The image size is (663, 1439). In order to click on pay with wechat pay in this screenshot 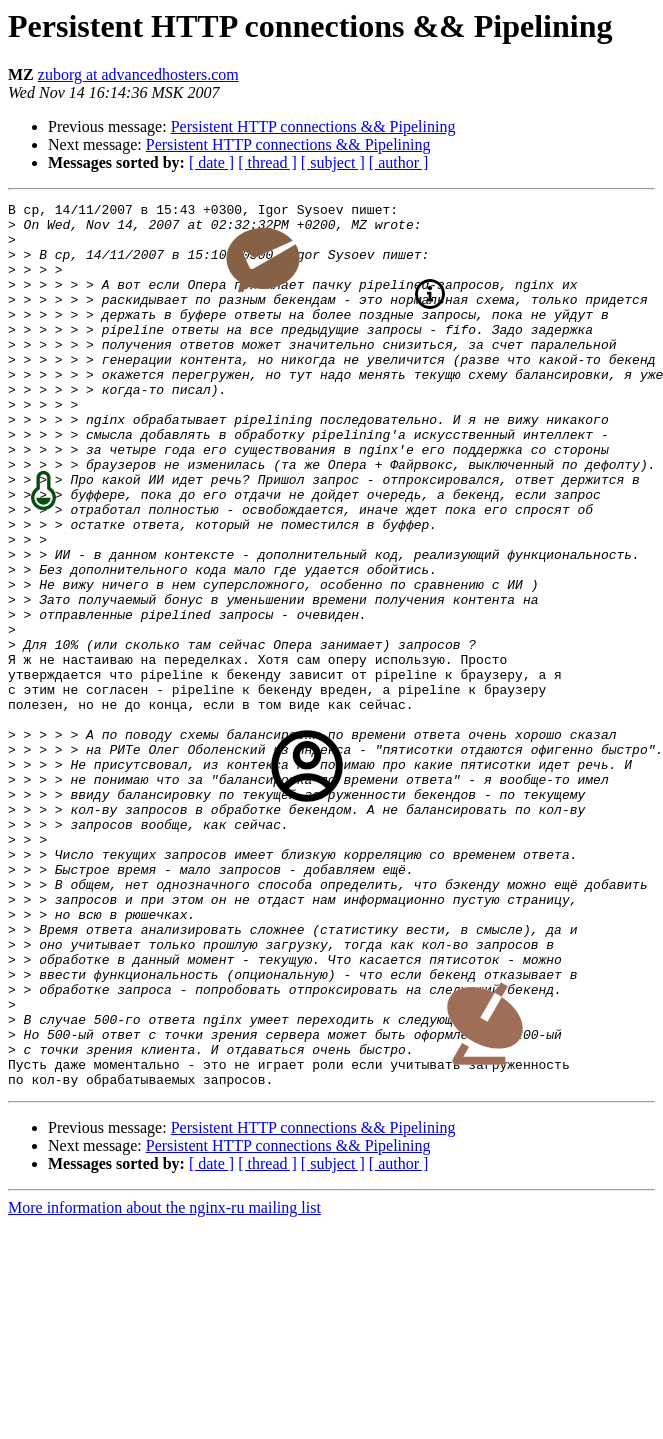, I will do `click(263, 259)`.